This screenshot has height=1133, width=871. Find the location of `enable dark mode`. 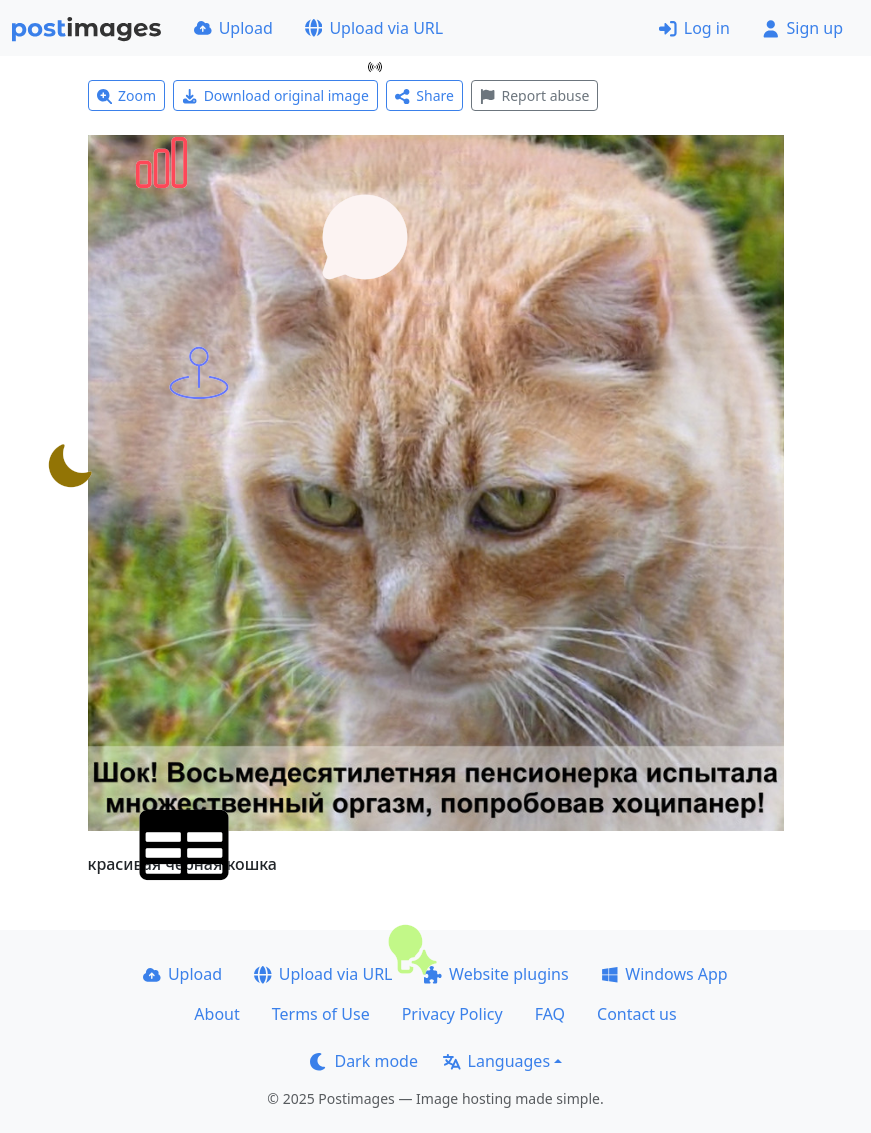

enable dark mode is located at coordinates (69, 466).